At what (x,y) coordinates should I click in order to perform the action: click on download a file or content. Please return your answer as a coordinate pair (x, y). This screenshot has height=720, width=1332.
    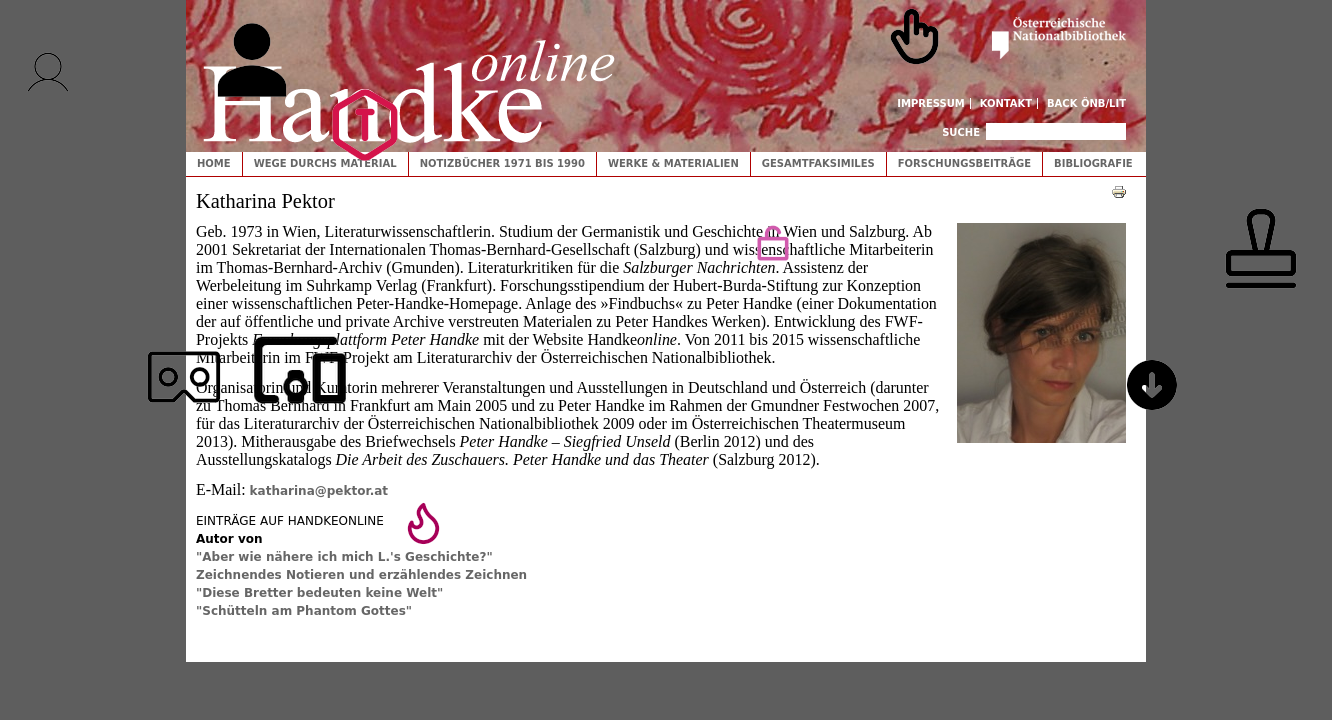
    Looking at the image, I should click on (1152, 385).